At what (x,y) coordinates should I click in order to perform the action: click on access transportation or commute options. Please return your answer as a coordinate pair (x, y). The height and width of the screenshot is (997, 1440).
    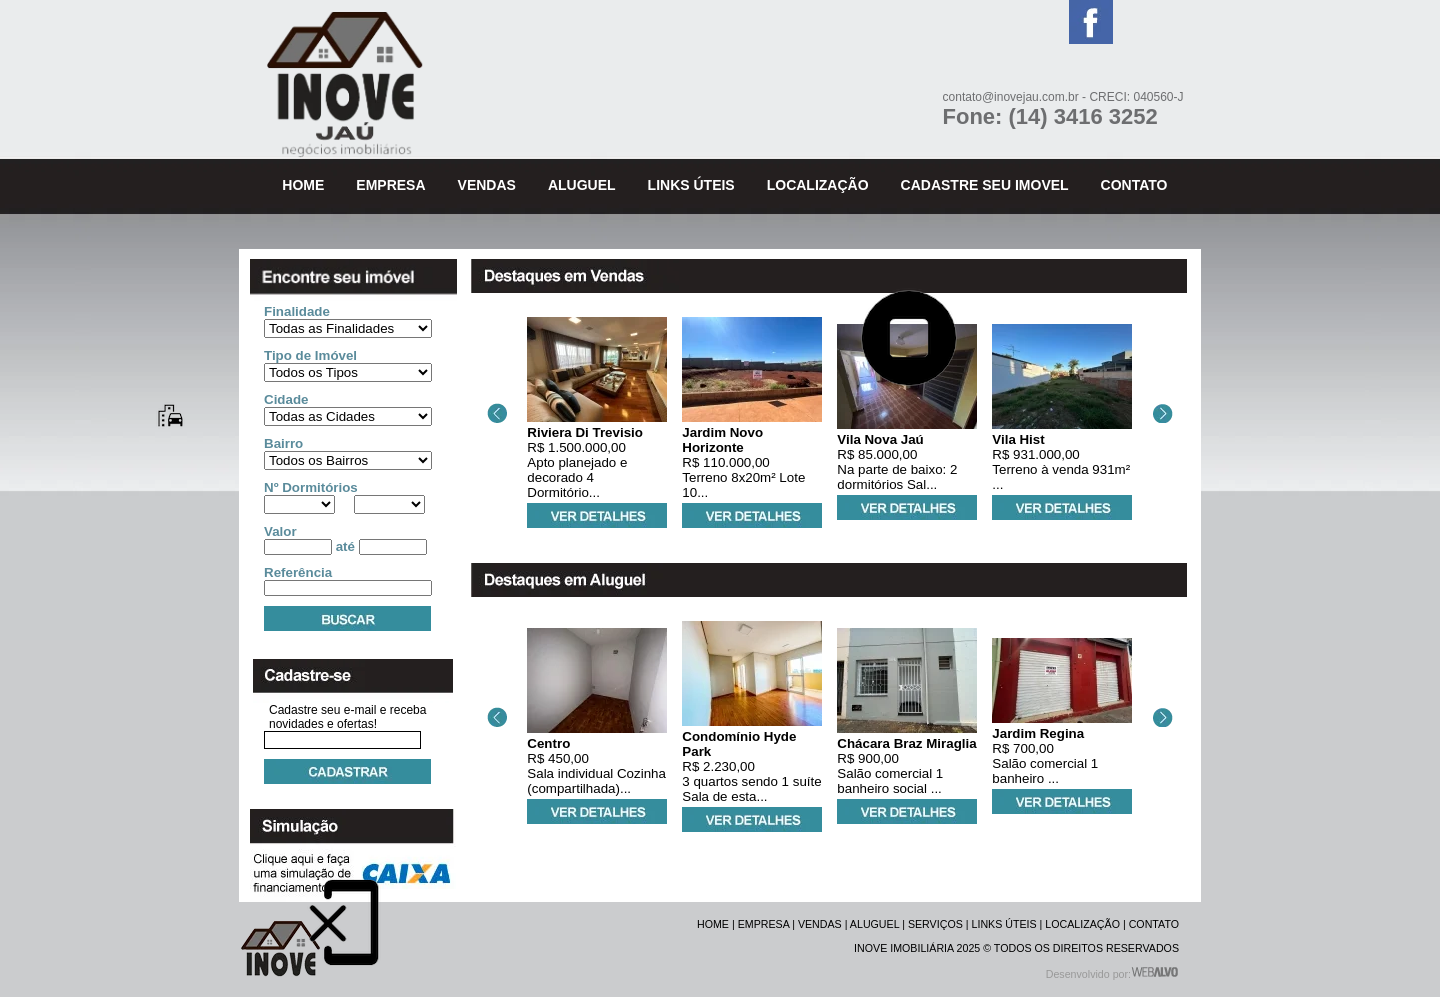
    Looking at the image, I should click on (170, 415).